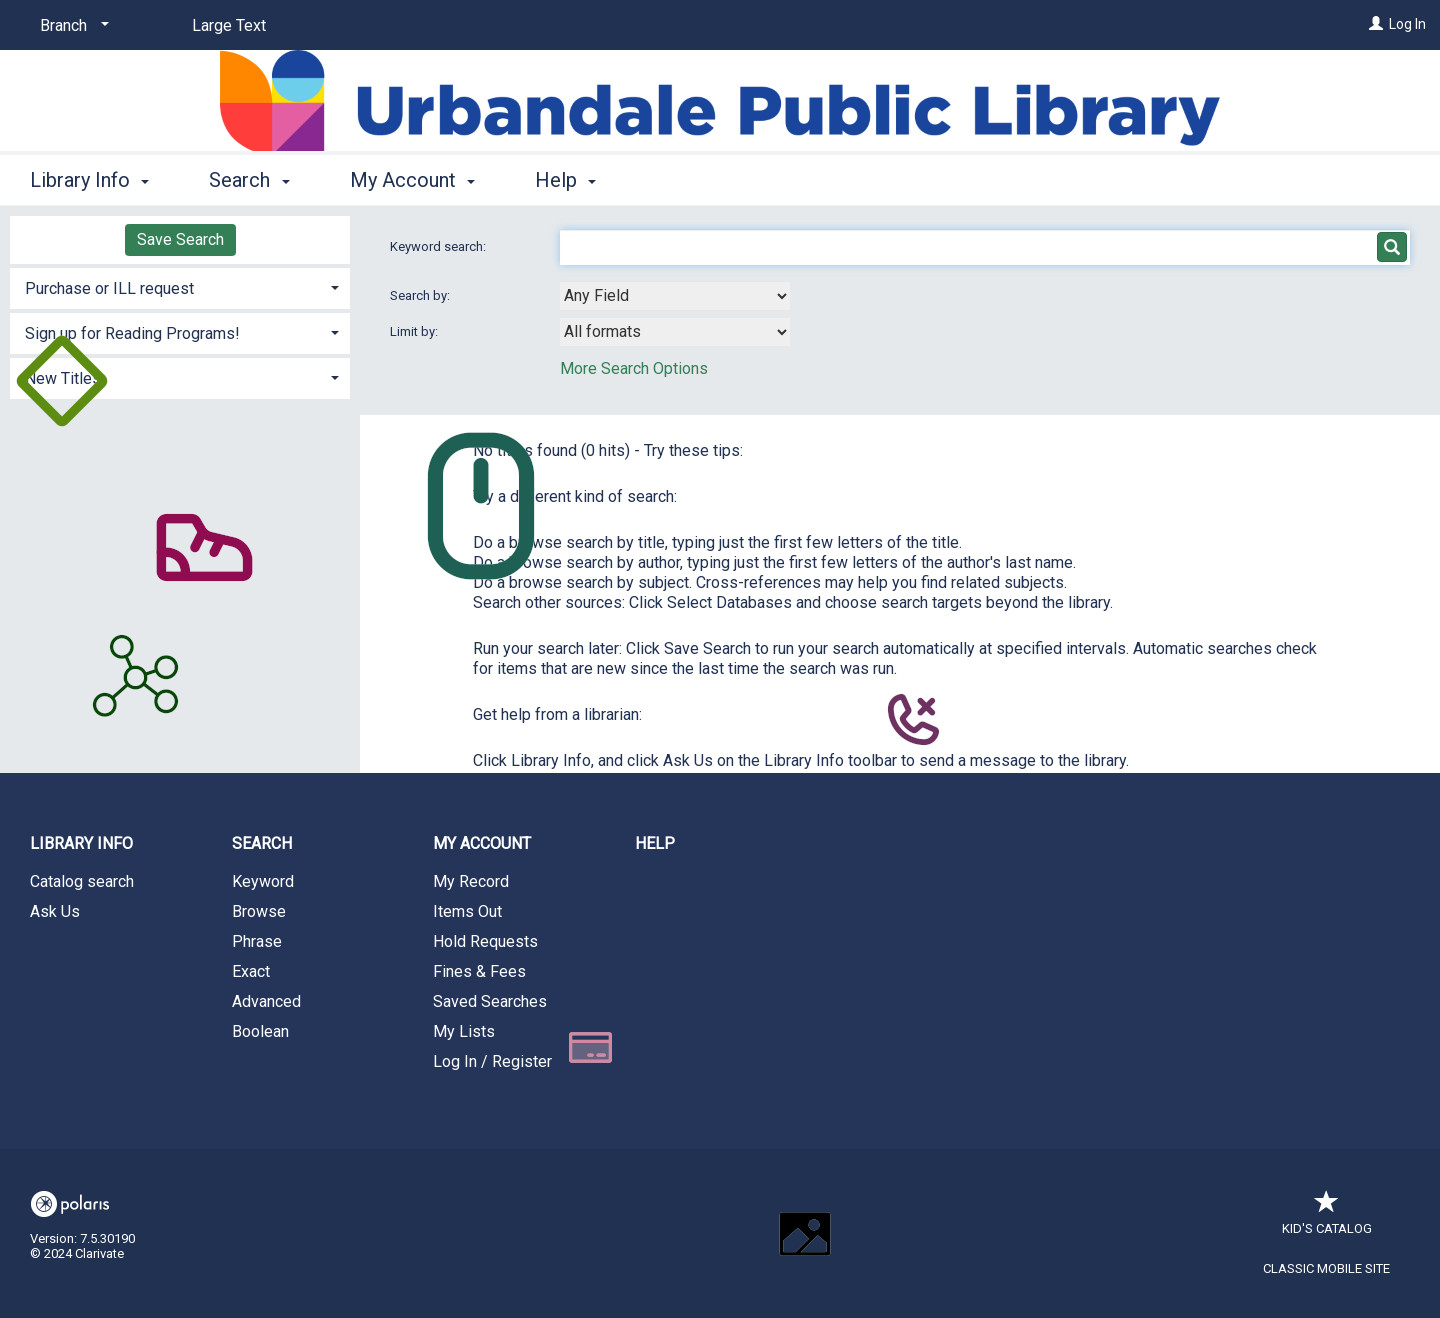  Describe the element at coordinates (135, 677) in the screenshot. I see `view network connections or relationships` at that location.